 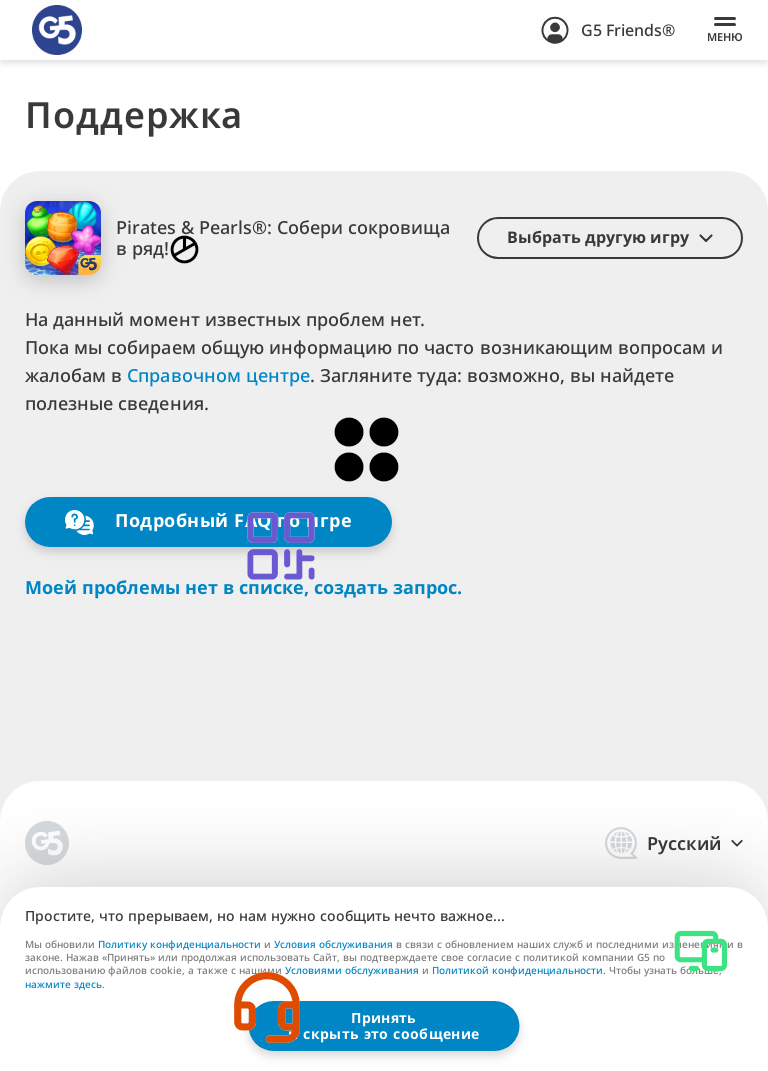 I want to click on scan or display a QR code, so click(x=281, y=546).